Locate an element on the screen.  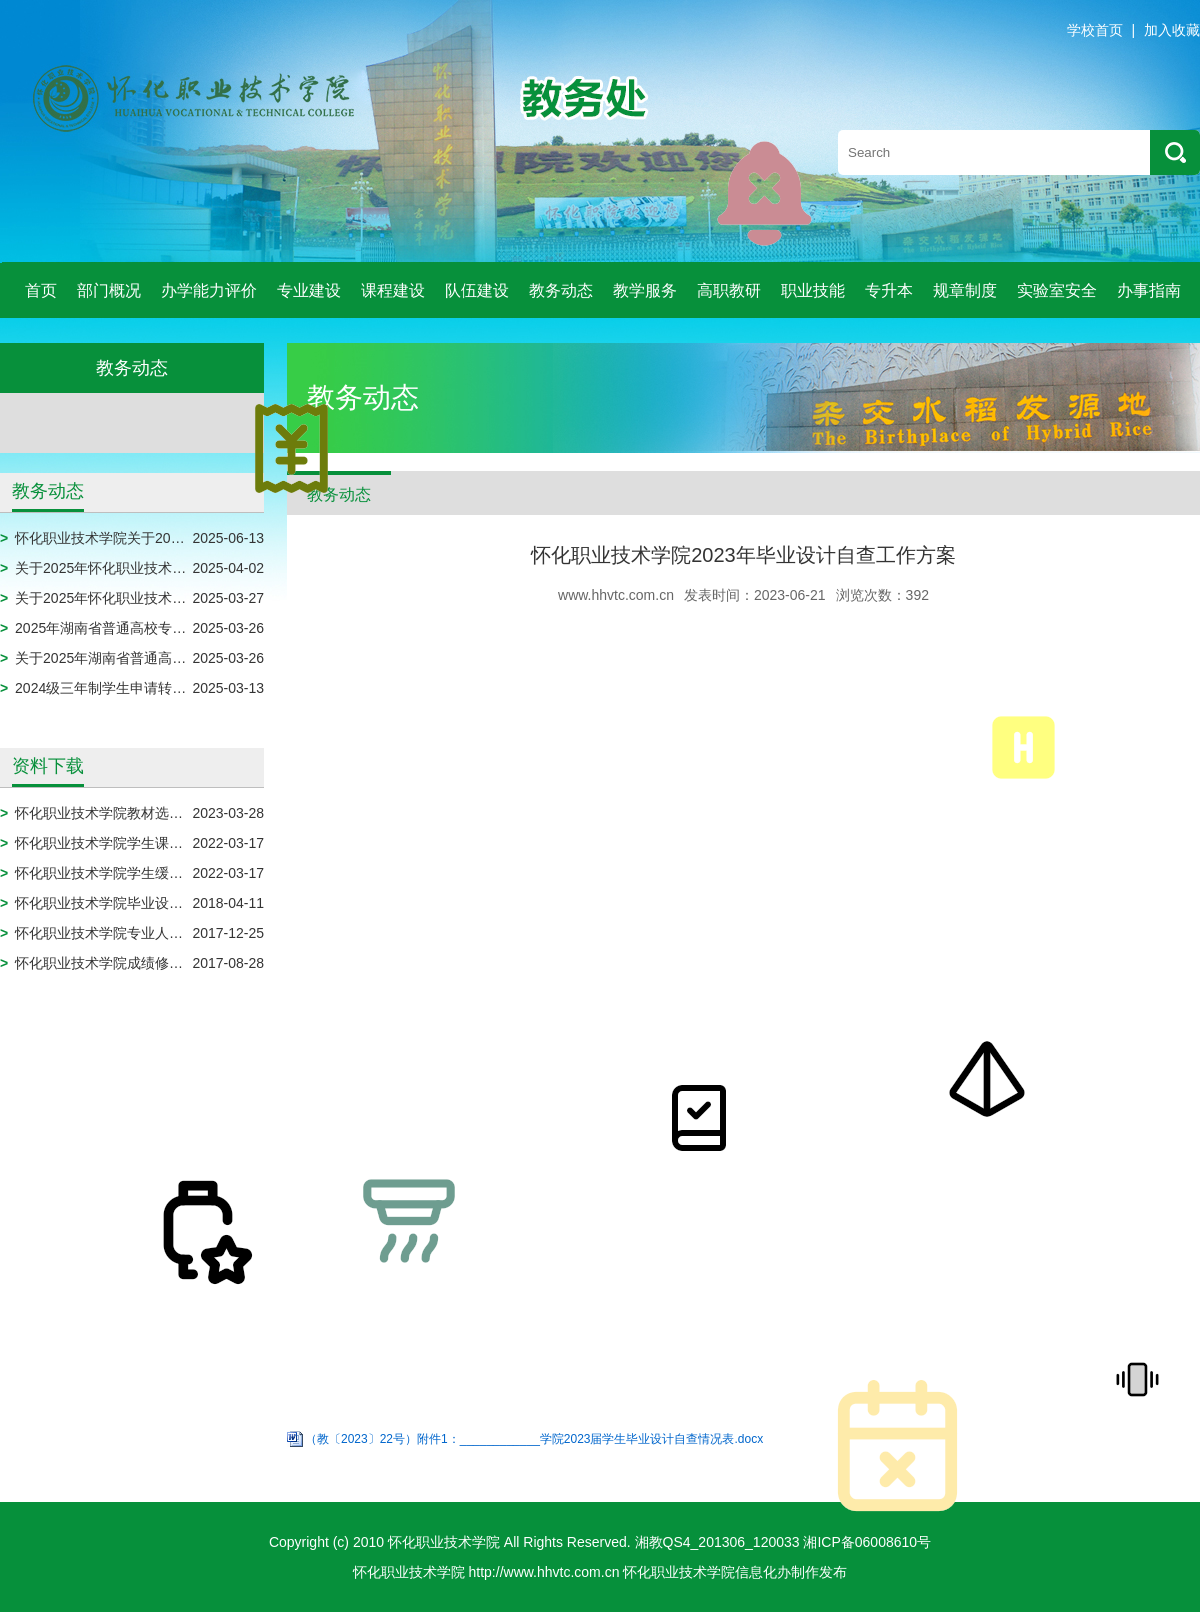
mark smartwatch as favorite device is located at coordinates (198, 1230).